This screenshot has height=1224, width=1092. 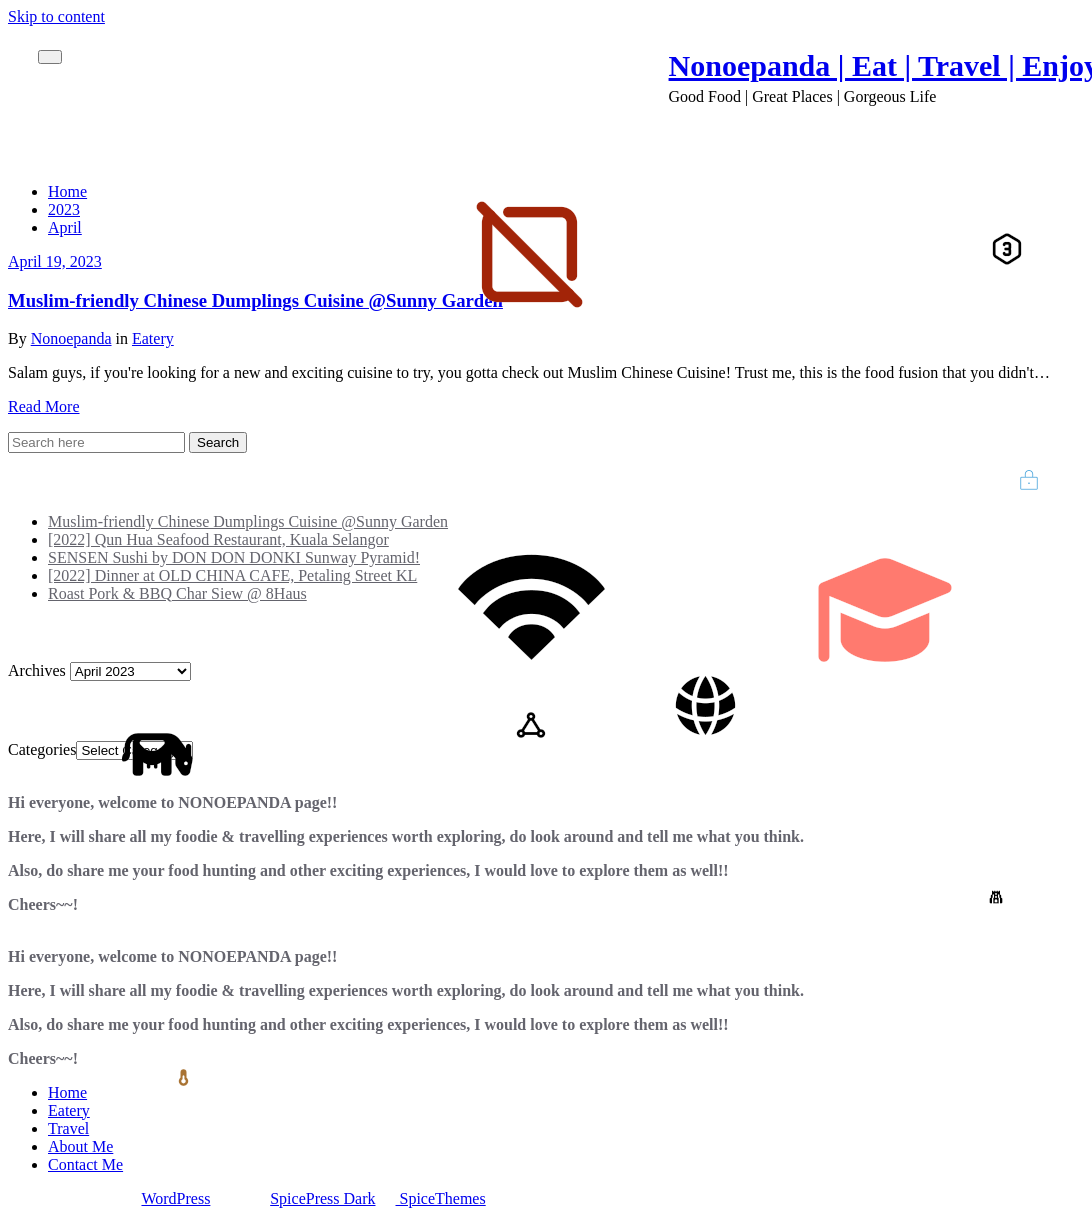 What do you see at coordinates (1029, 481) in the screenshot?
I see `lock or secure this item` at bounding box center [1029, 481].